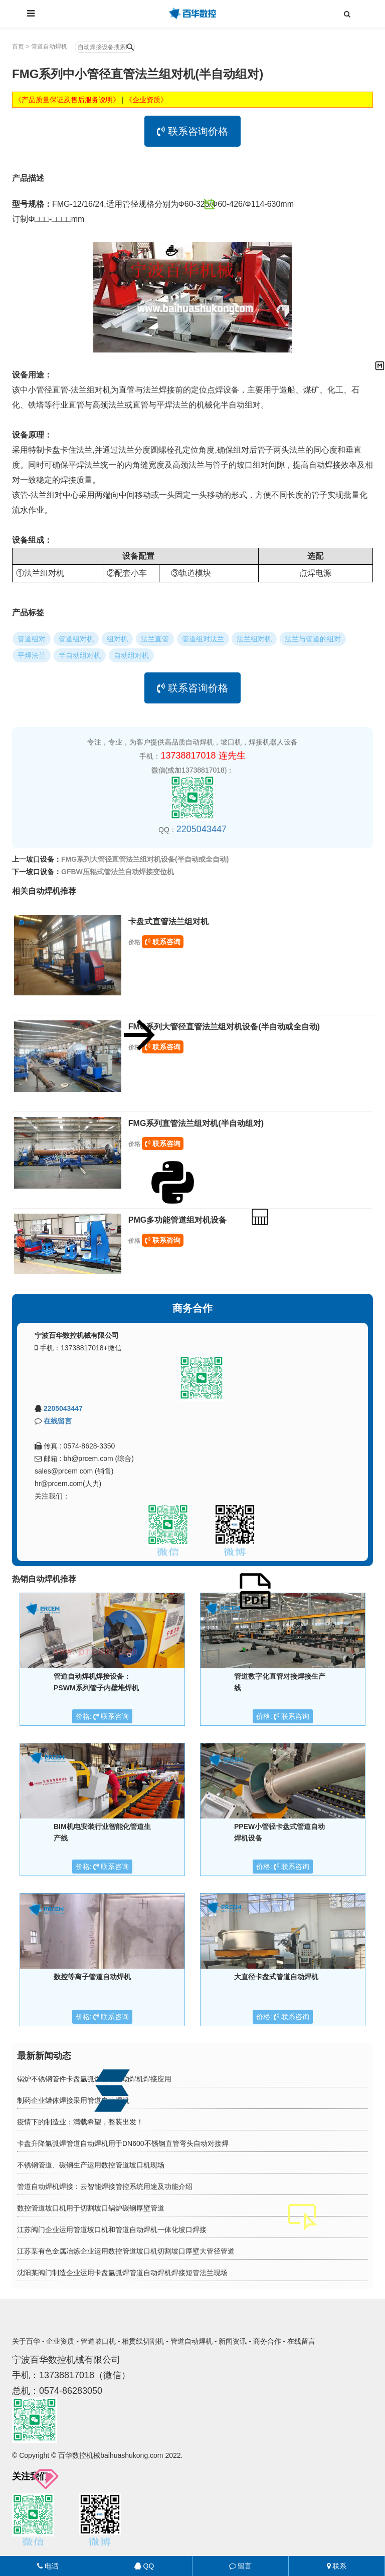  I want to click on open a PDF document, so click(255, 1591).